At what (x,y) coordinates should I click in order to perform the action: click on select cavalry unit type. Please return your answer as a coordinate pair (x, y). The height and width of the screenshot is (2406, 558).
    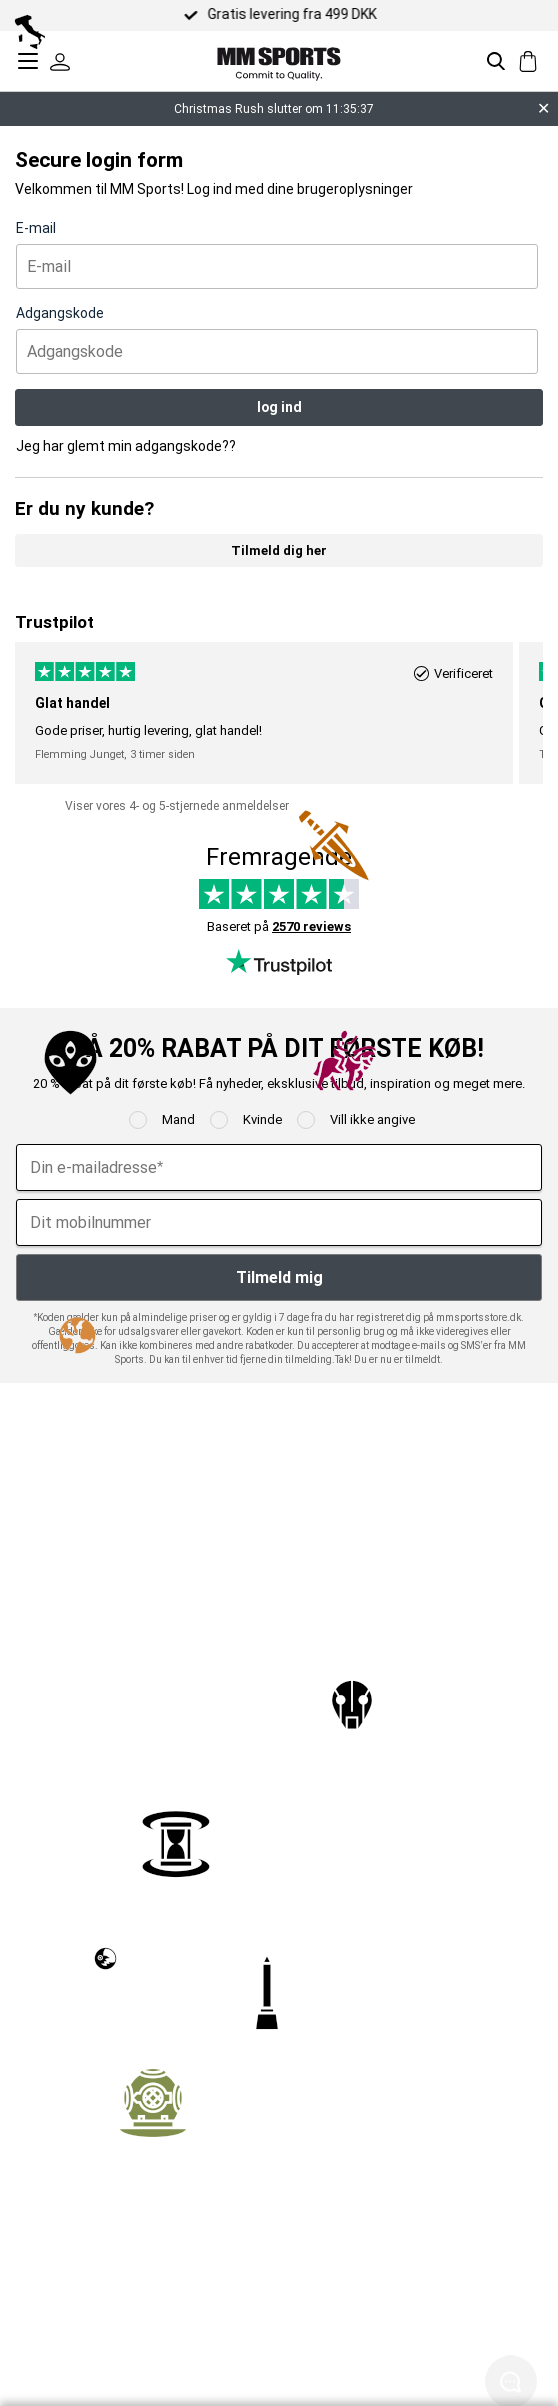
    Looking at the image, I should click on (344, 1060).